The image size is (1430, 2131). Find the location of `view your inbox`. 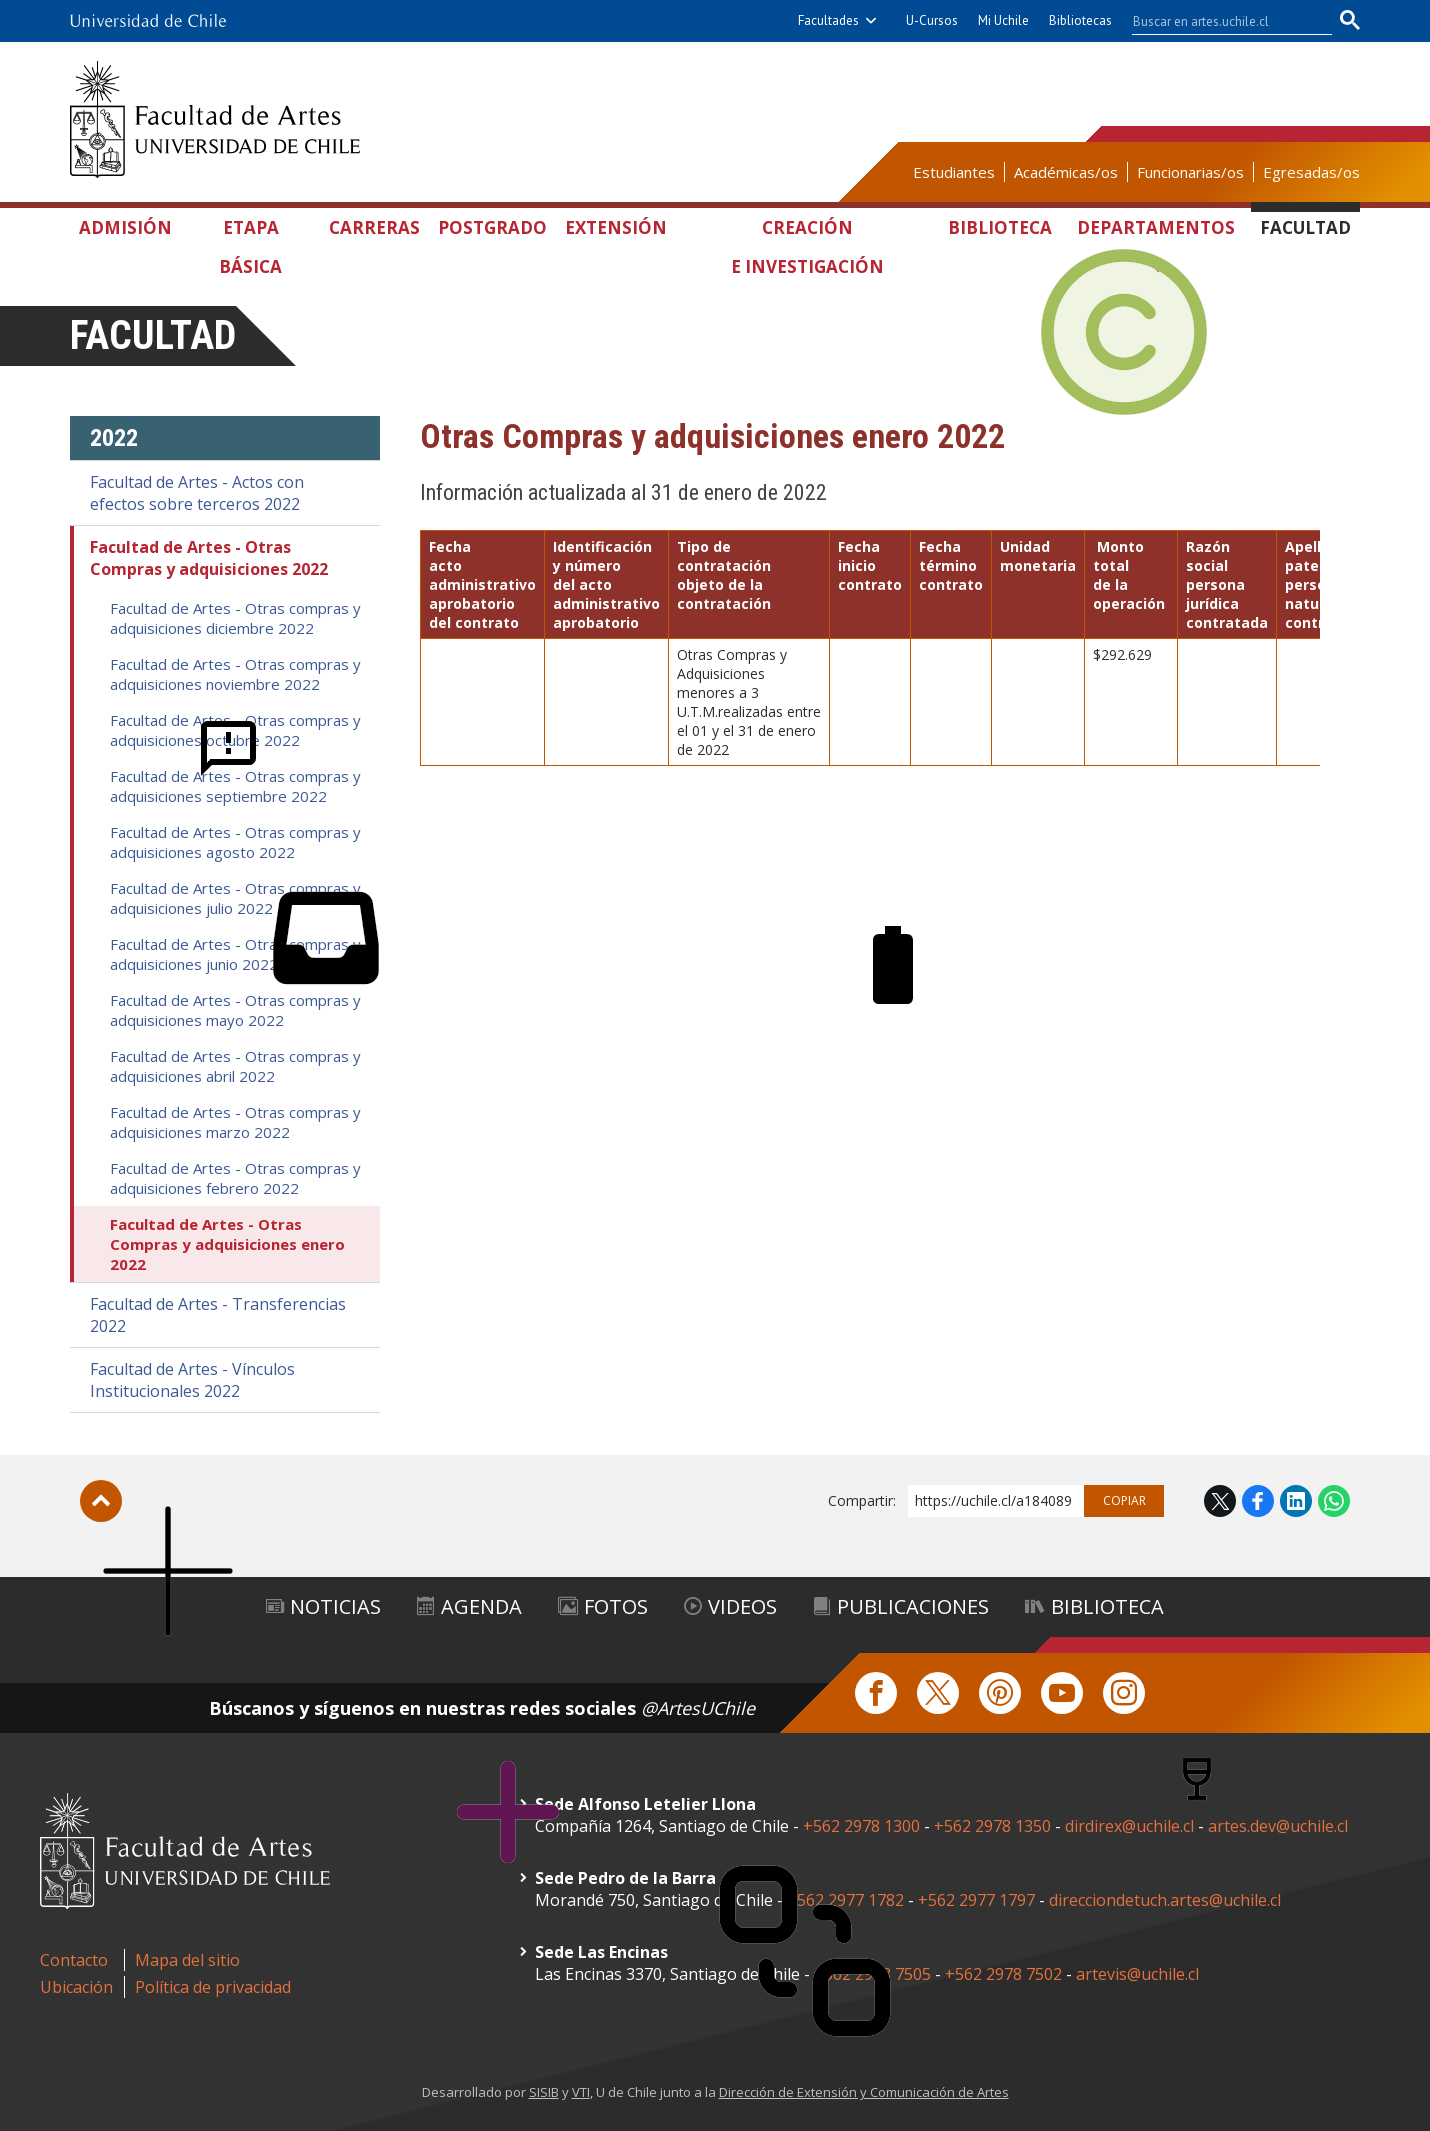

view your inbox is located at coordinates (326, 938).